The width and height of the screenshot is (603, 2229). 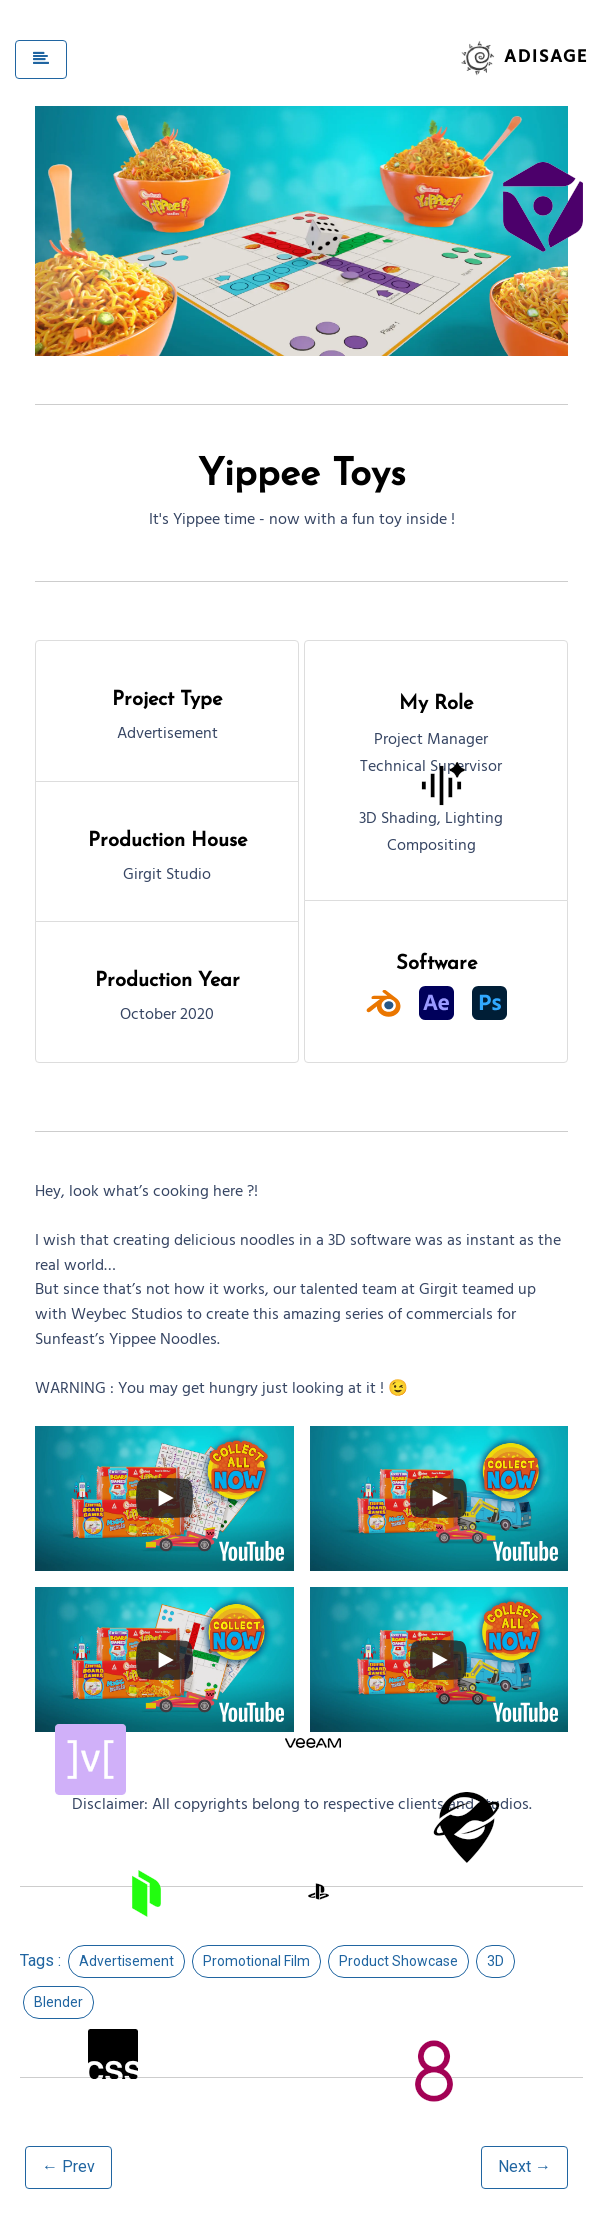 What do you see at coordinates (113, 2054) in the screenshot?
I see `visit CSS Wizardry website or resources` at bounding box center [113, 2054].